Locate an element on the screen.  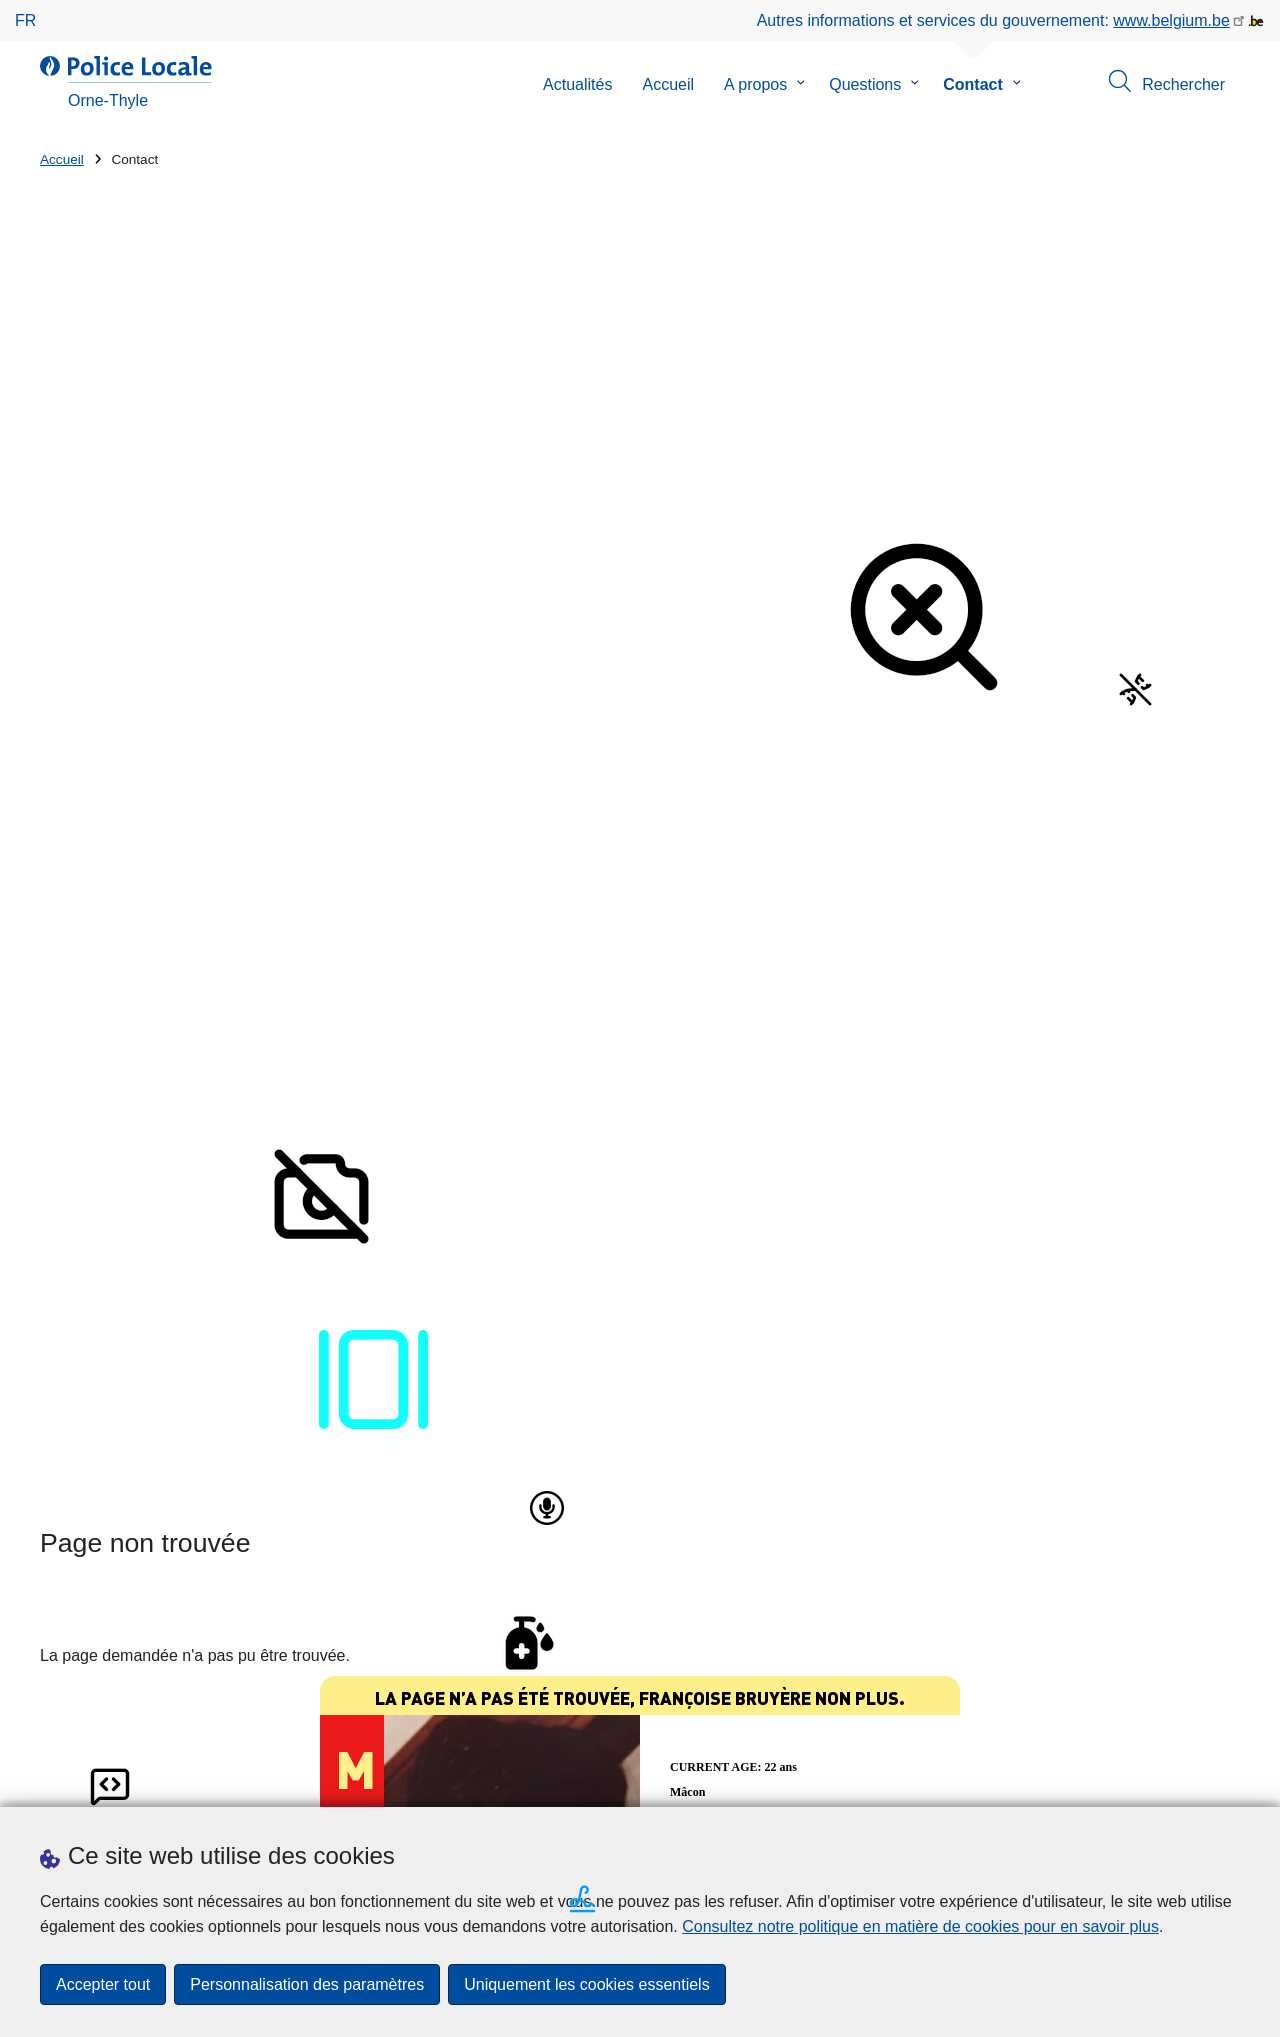
view code snippets in chat is located at coordinates (110, 1786).